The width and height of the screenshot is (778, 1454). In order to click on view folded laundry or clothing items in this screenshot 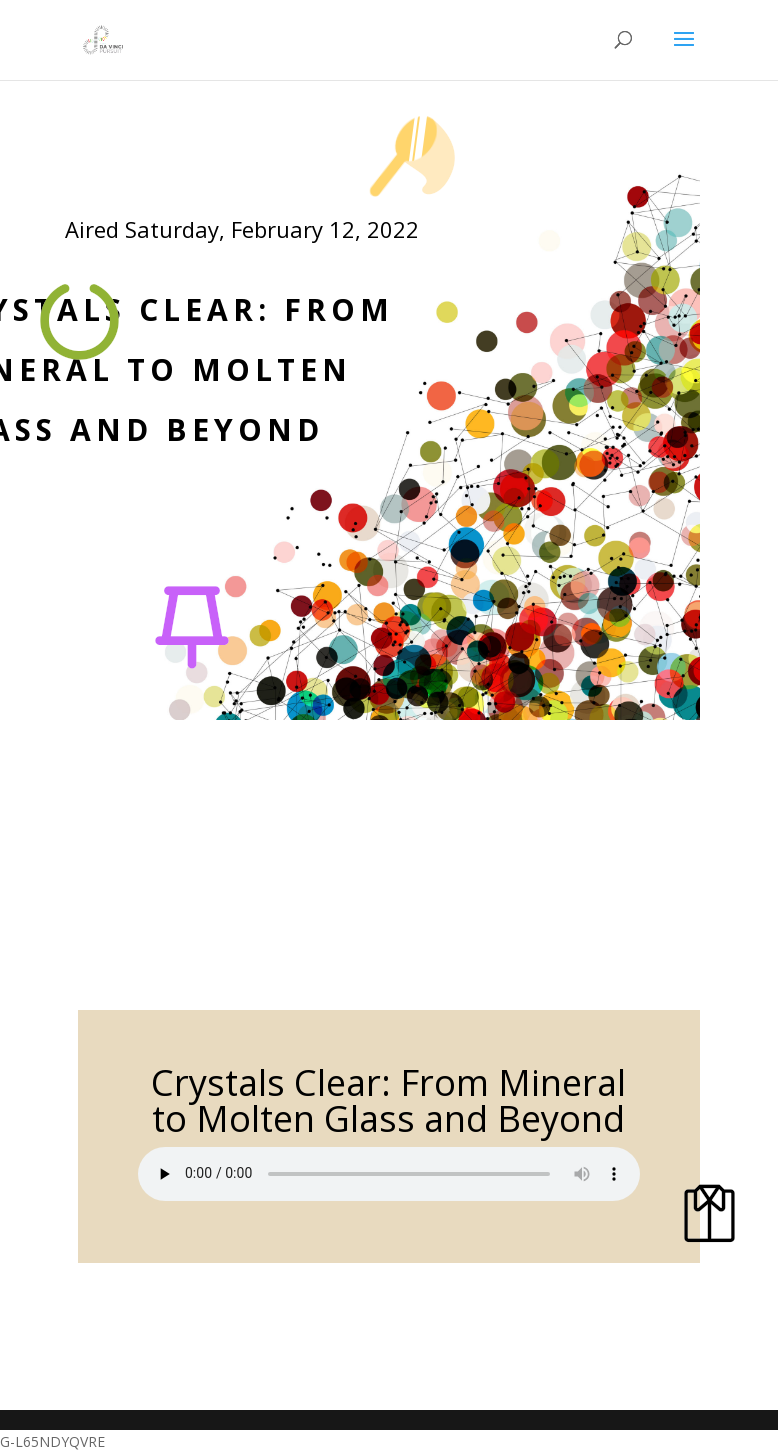, I will do `click(709, 1214)`.